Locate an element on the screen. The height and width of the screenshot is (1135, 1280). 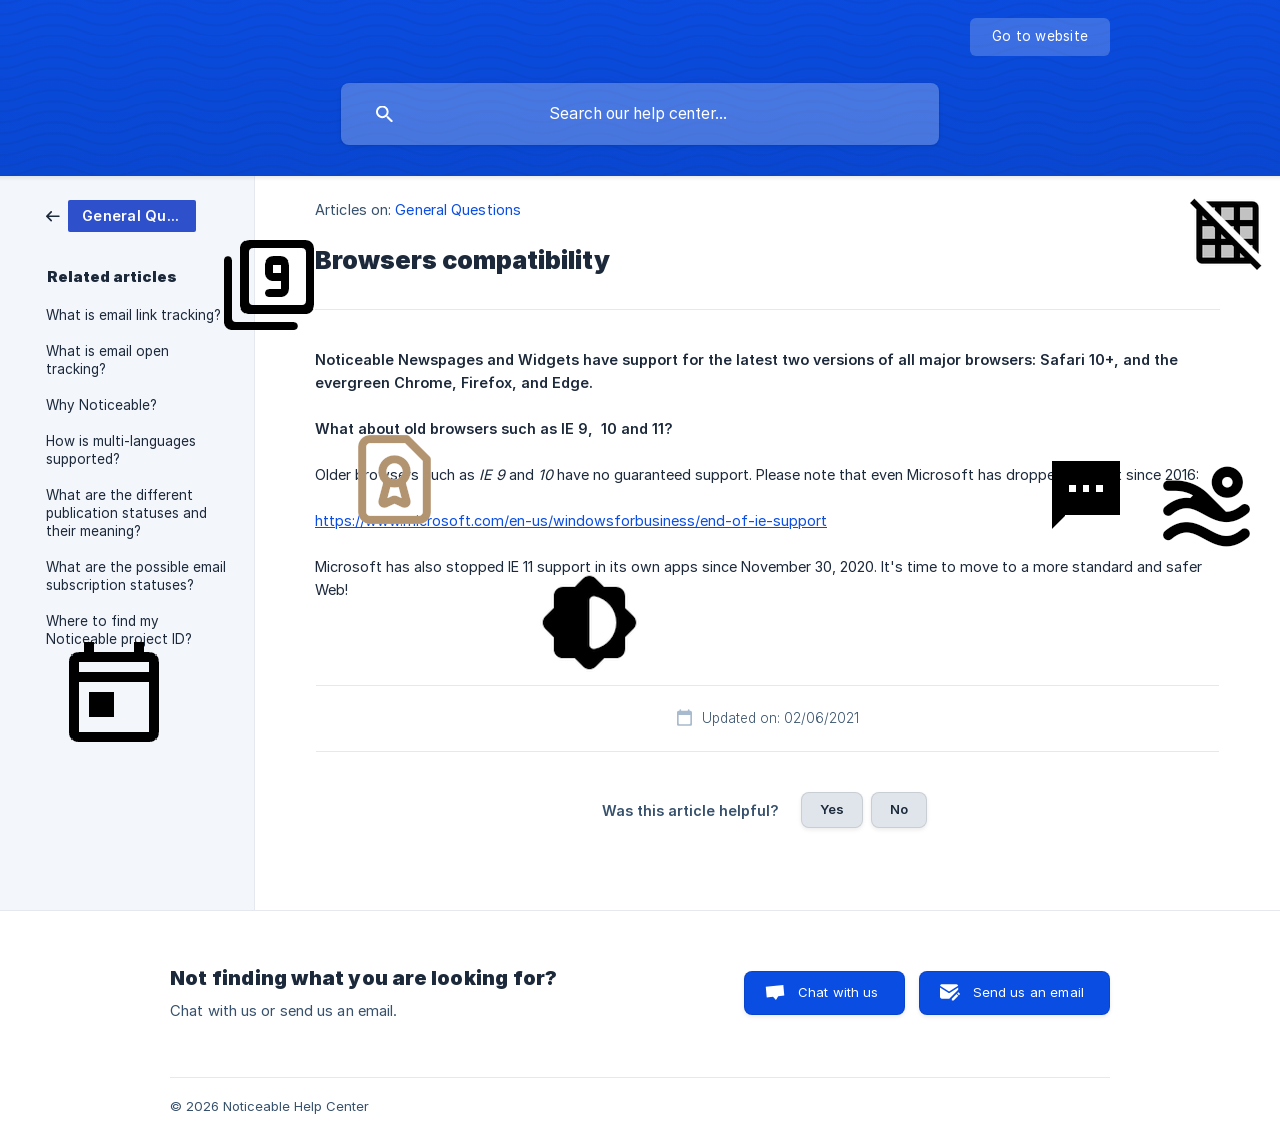
indicates 9 items or layers stacked is located at coordinates (269, 285).